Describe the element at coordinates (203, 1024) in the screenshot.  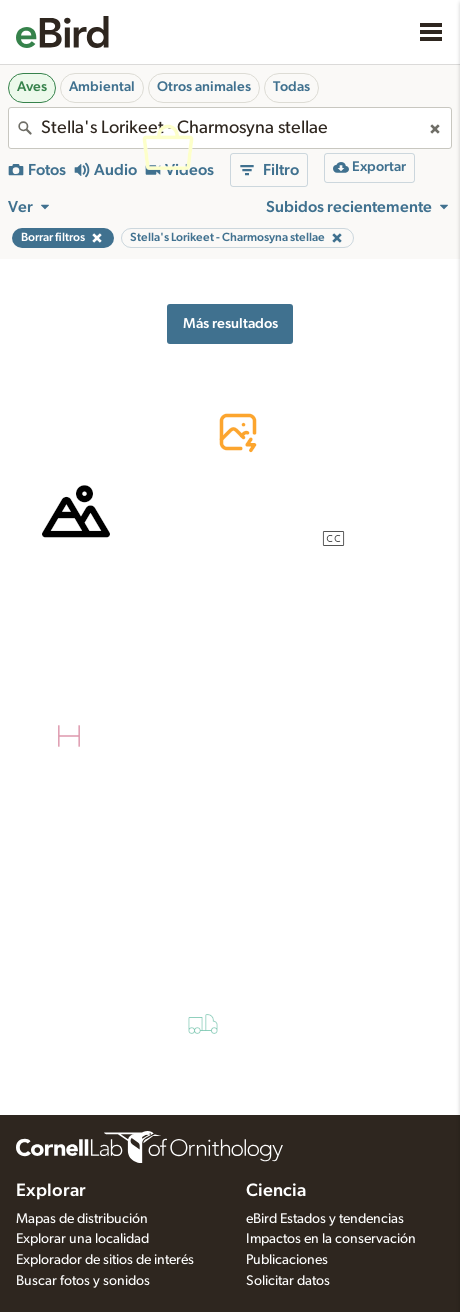
I see `view shipping or delivery status` at that location.